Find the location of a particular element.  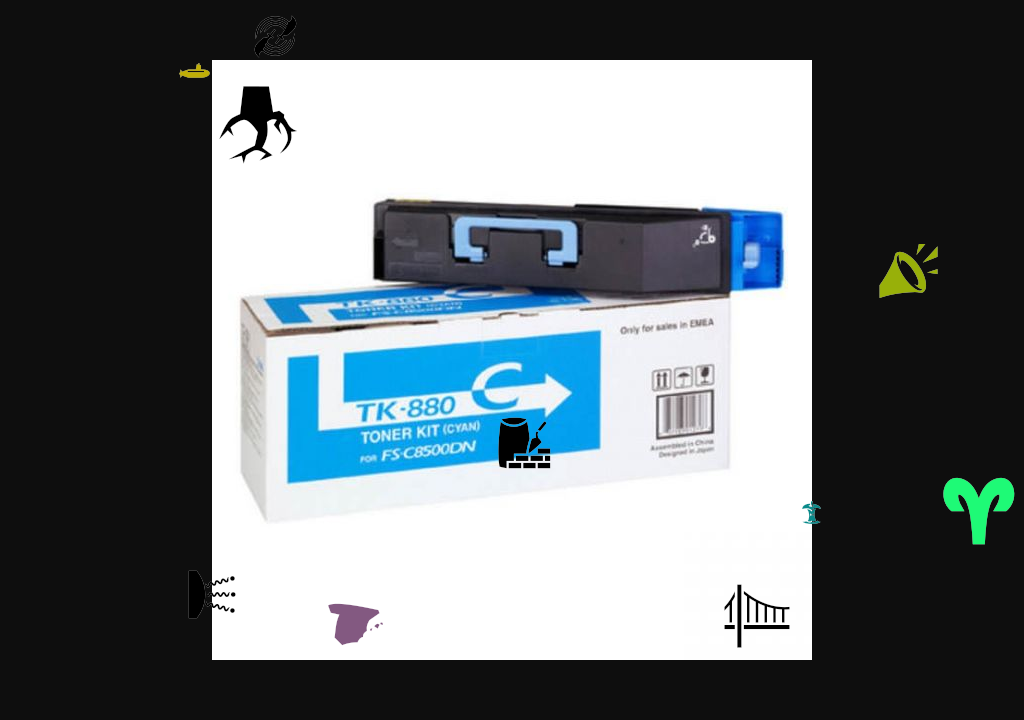

activate spinning blade attack or ability is located at coordinates (275, 36).